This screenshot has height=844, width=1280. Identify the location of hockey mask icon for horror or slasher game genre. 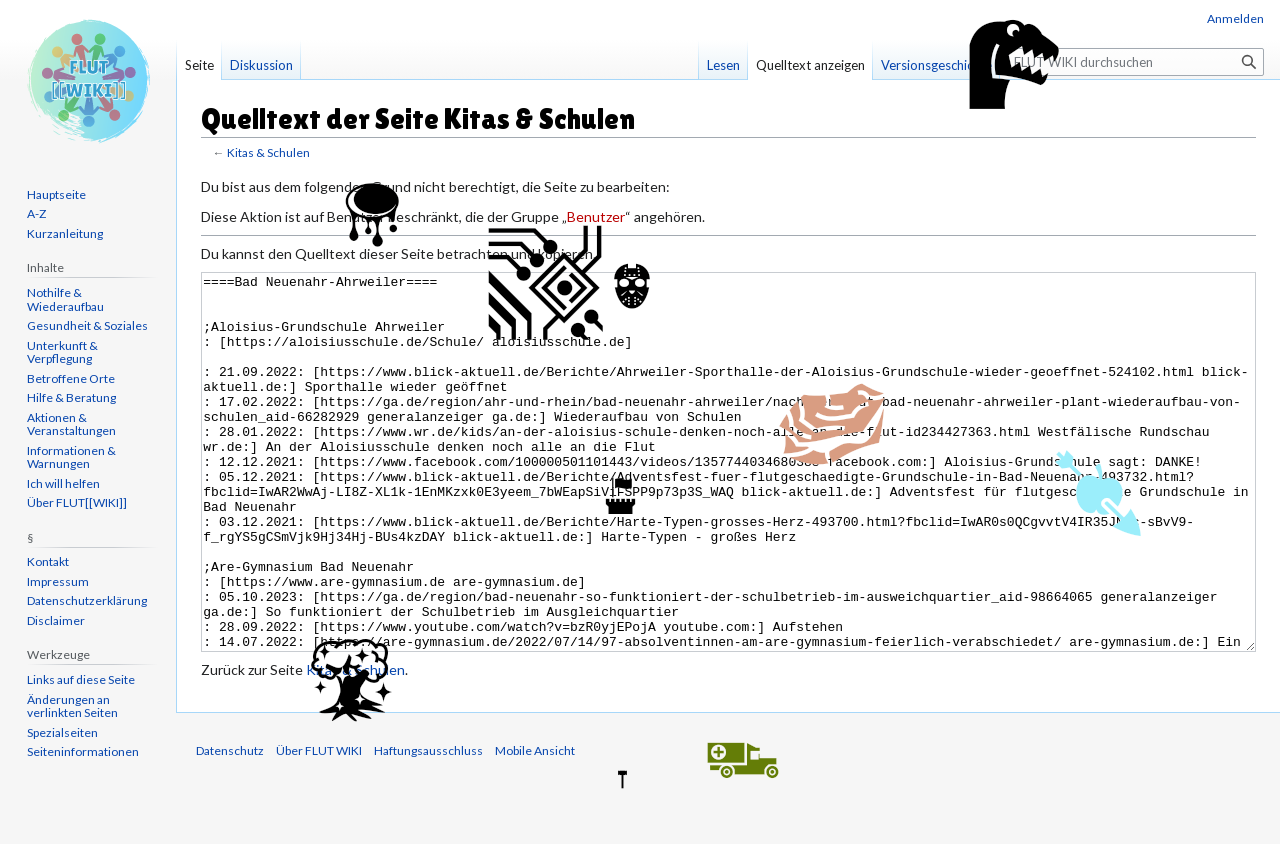
(632, 286).